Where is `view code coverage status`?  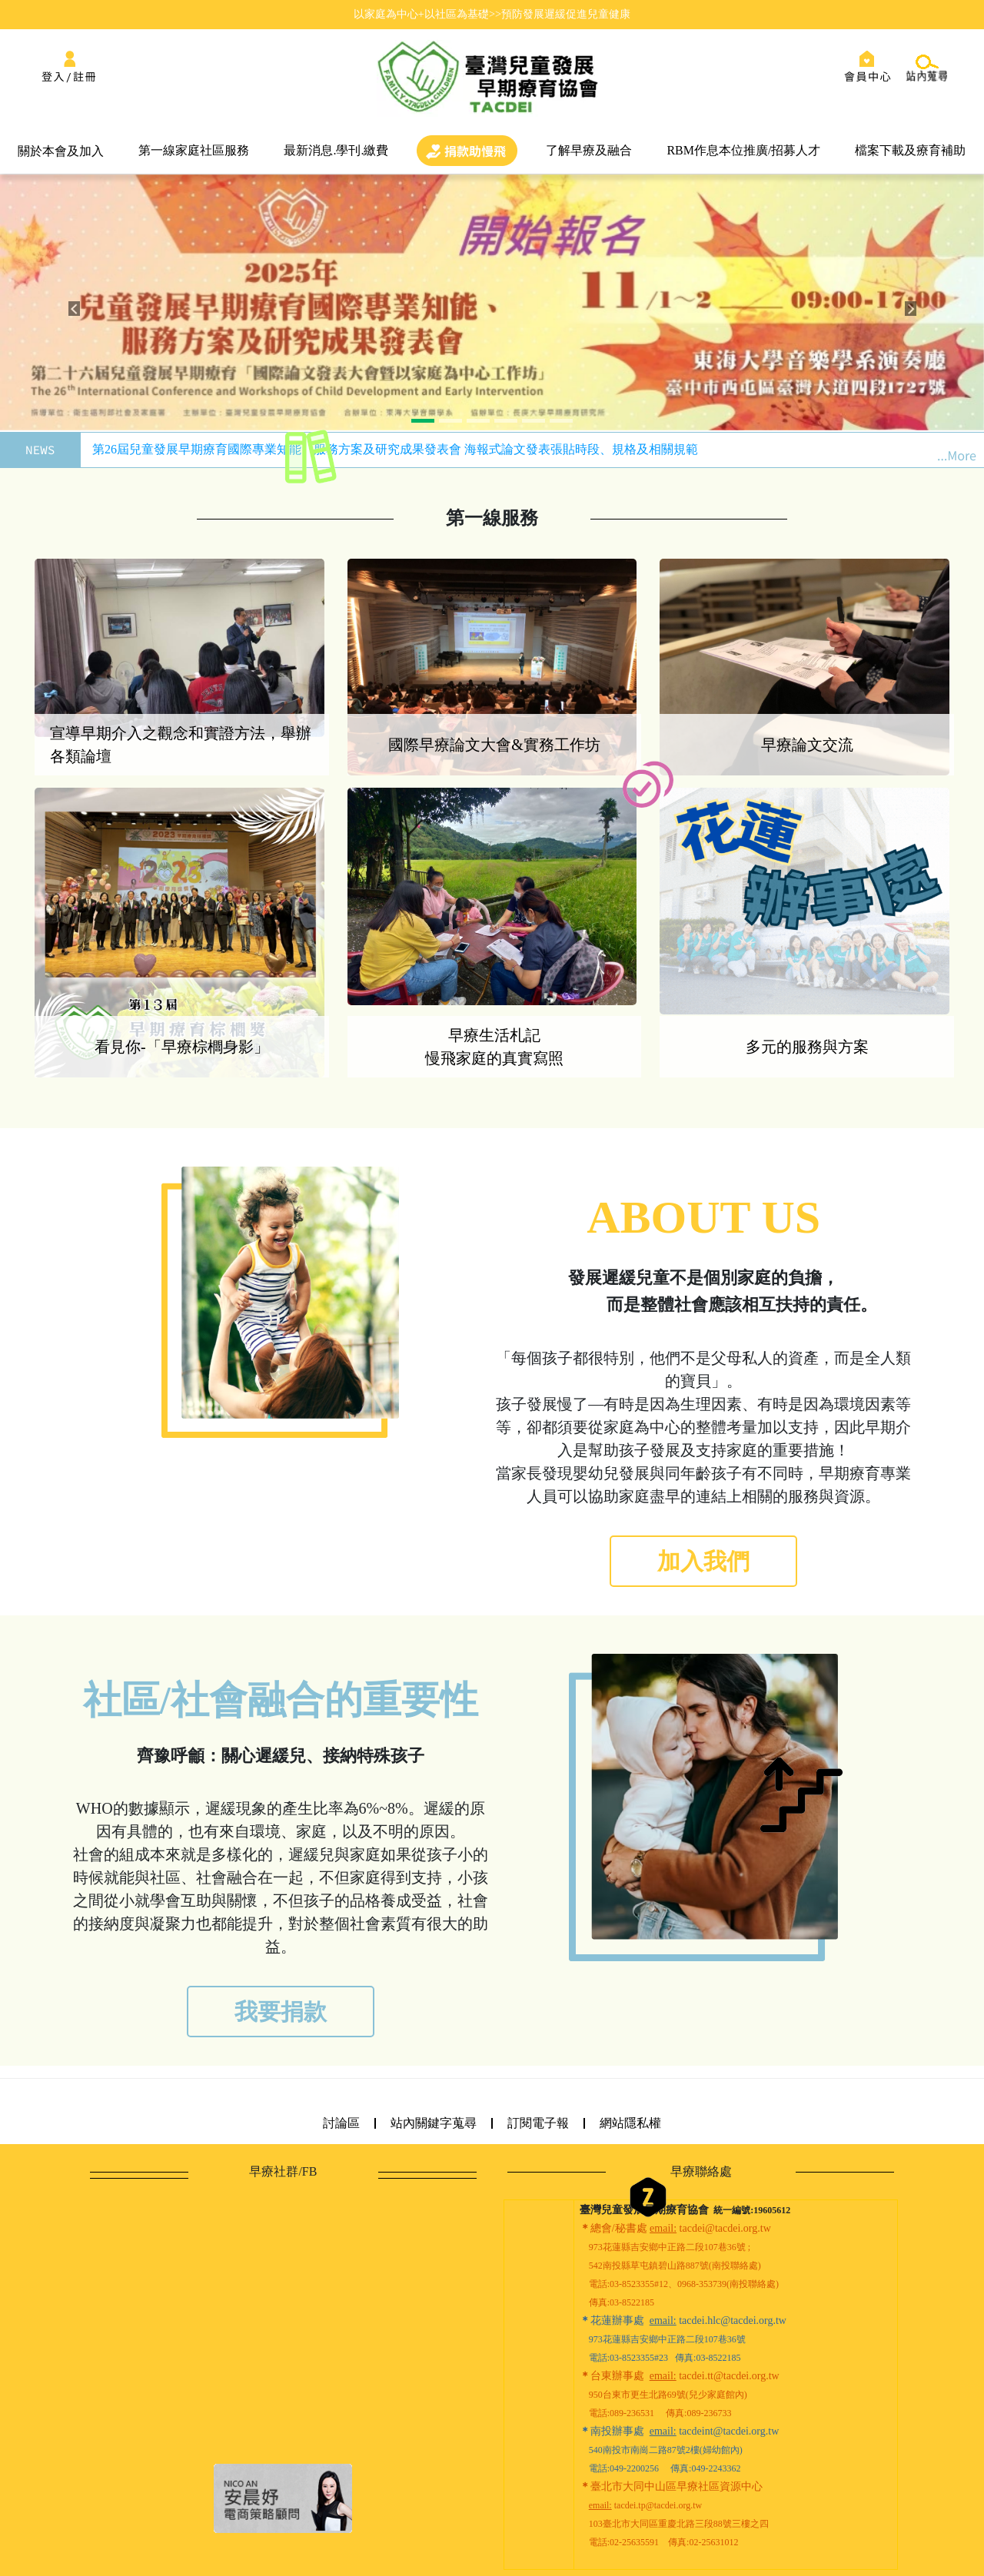 view code coverage status is located at coordinates (648, 782).